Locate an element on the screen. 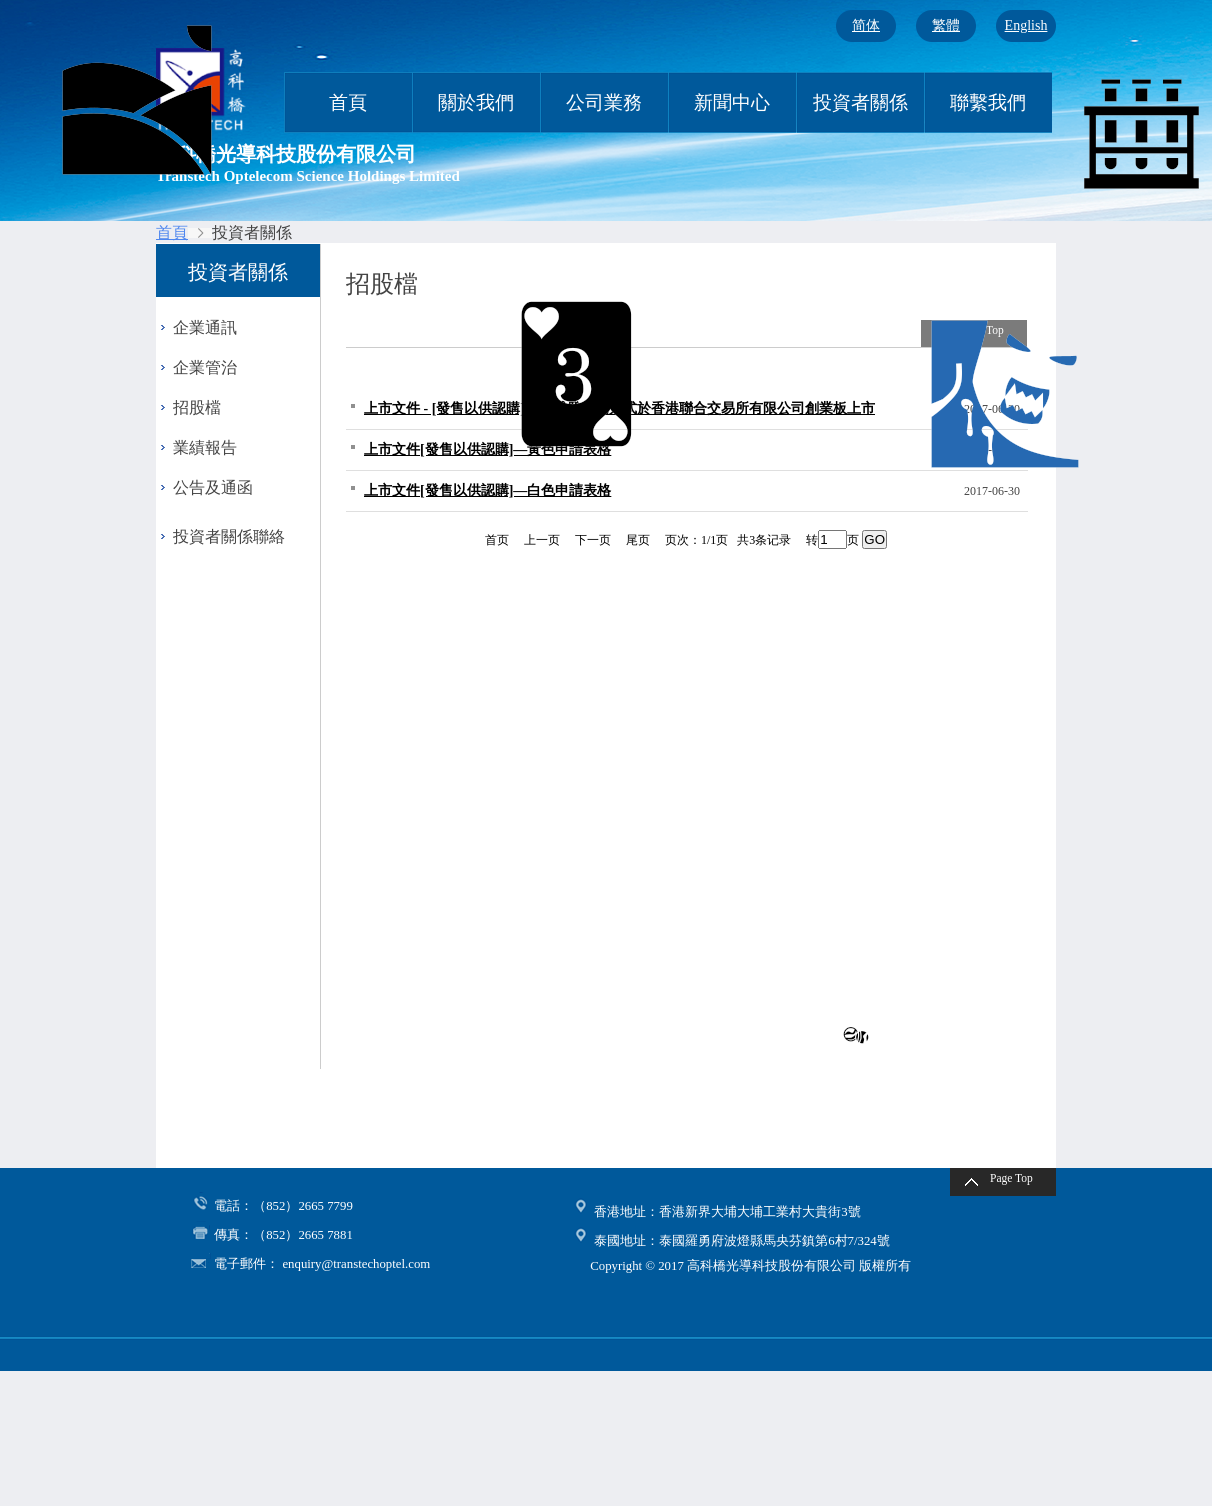 The height and width of the screenshot is (1506, 1212). access laboratory or science features is located at coordinates (1141, 132).